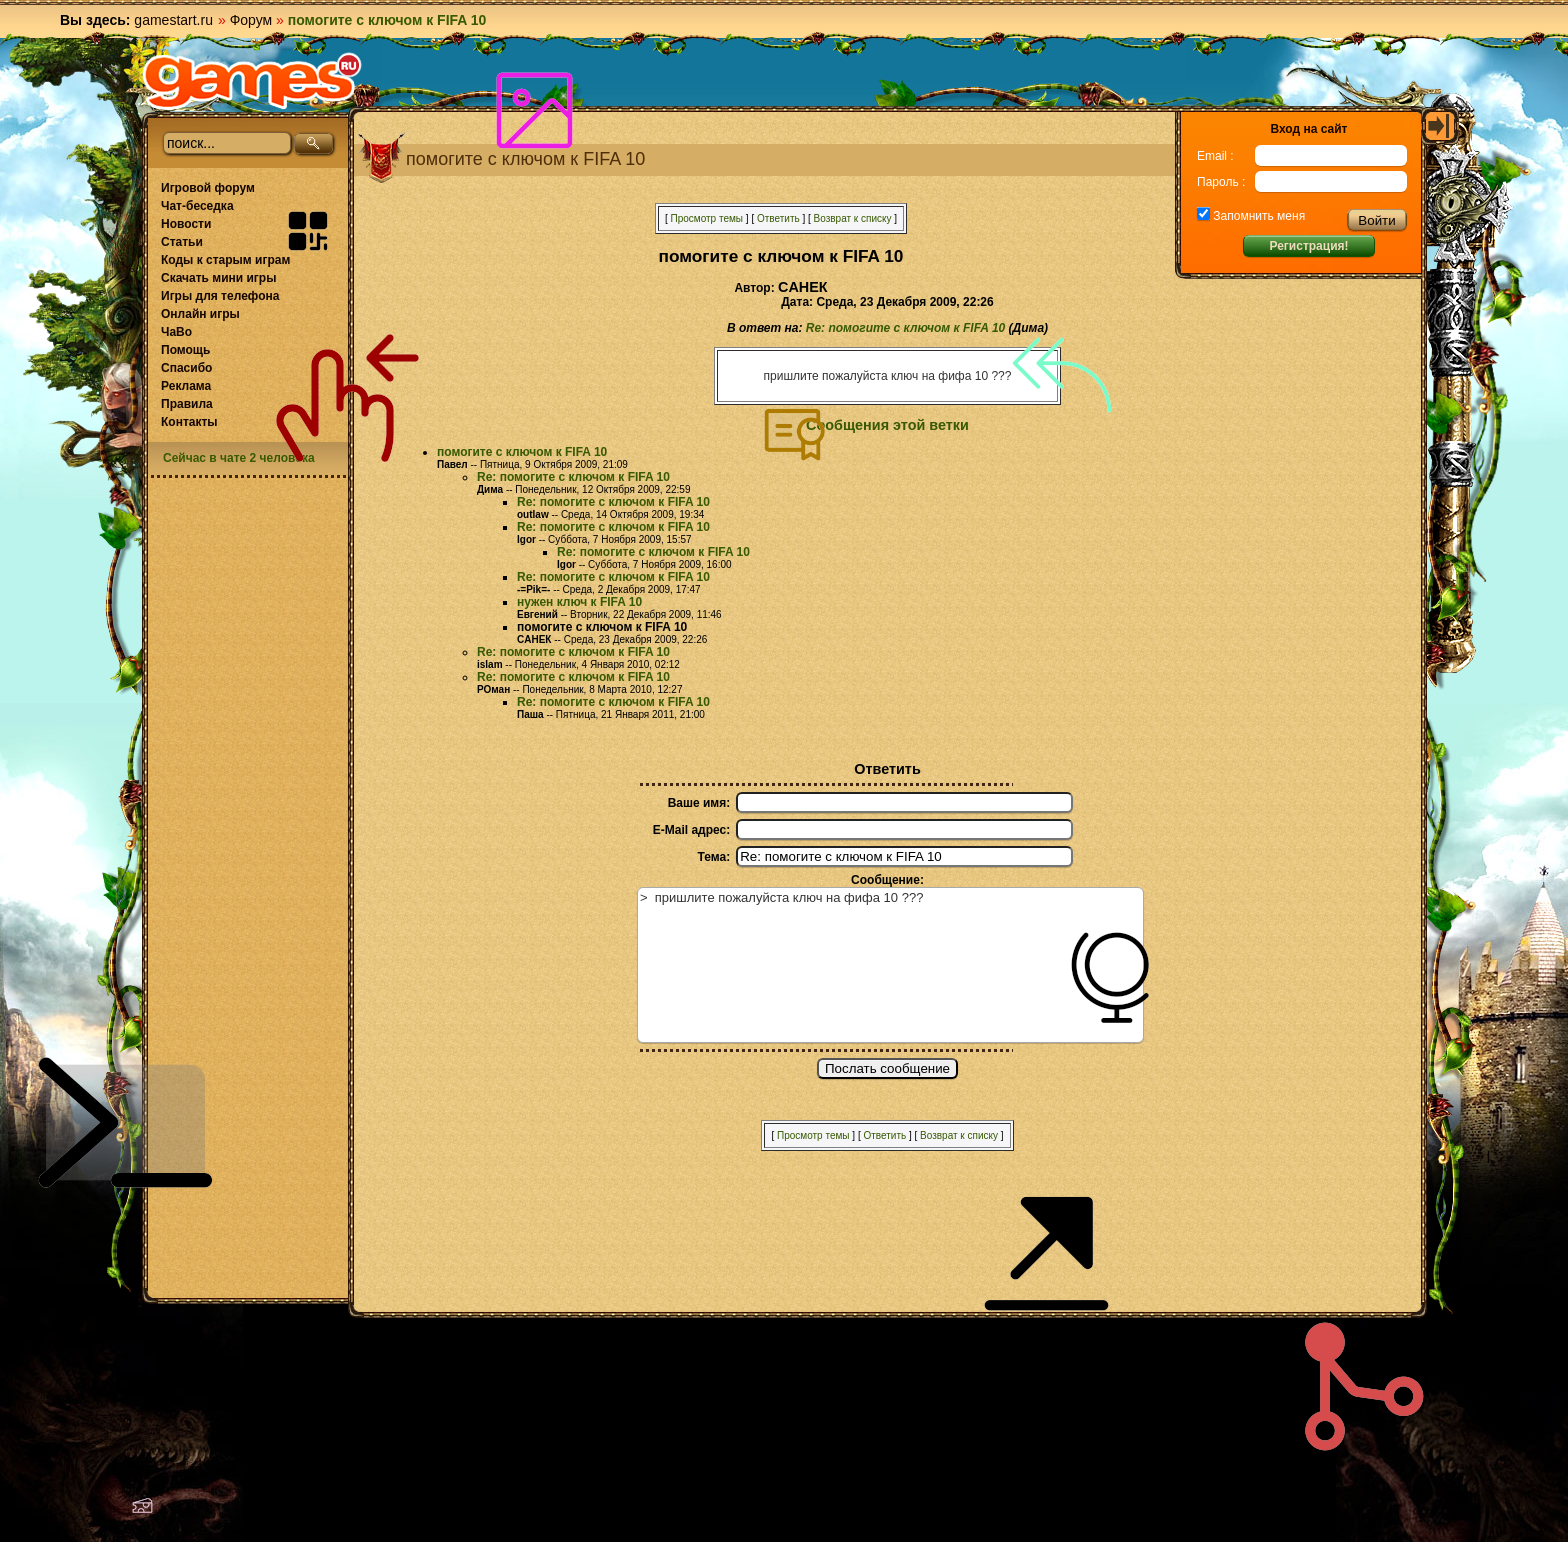 The width and height of the screenshot is (1568, 1542). Describe the element at coordinates (308, 231) in the screenshot. I see `scan or generate a qr code` at that location.